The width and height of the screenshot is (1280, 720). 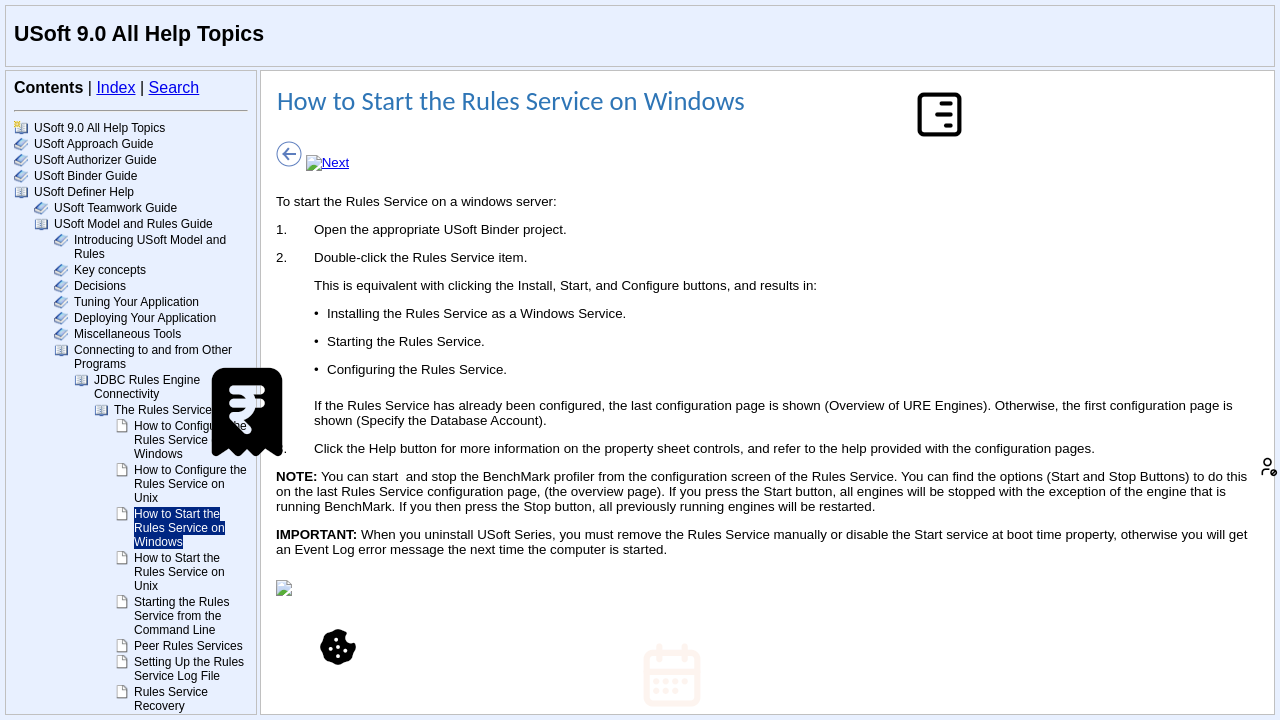 I want to click on cancel or block a user account, so click(x=1267, y=466).